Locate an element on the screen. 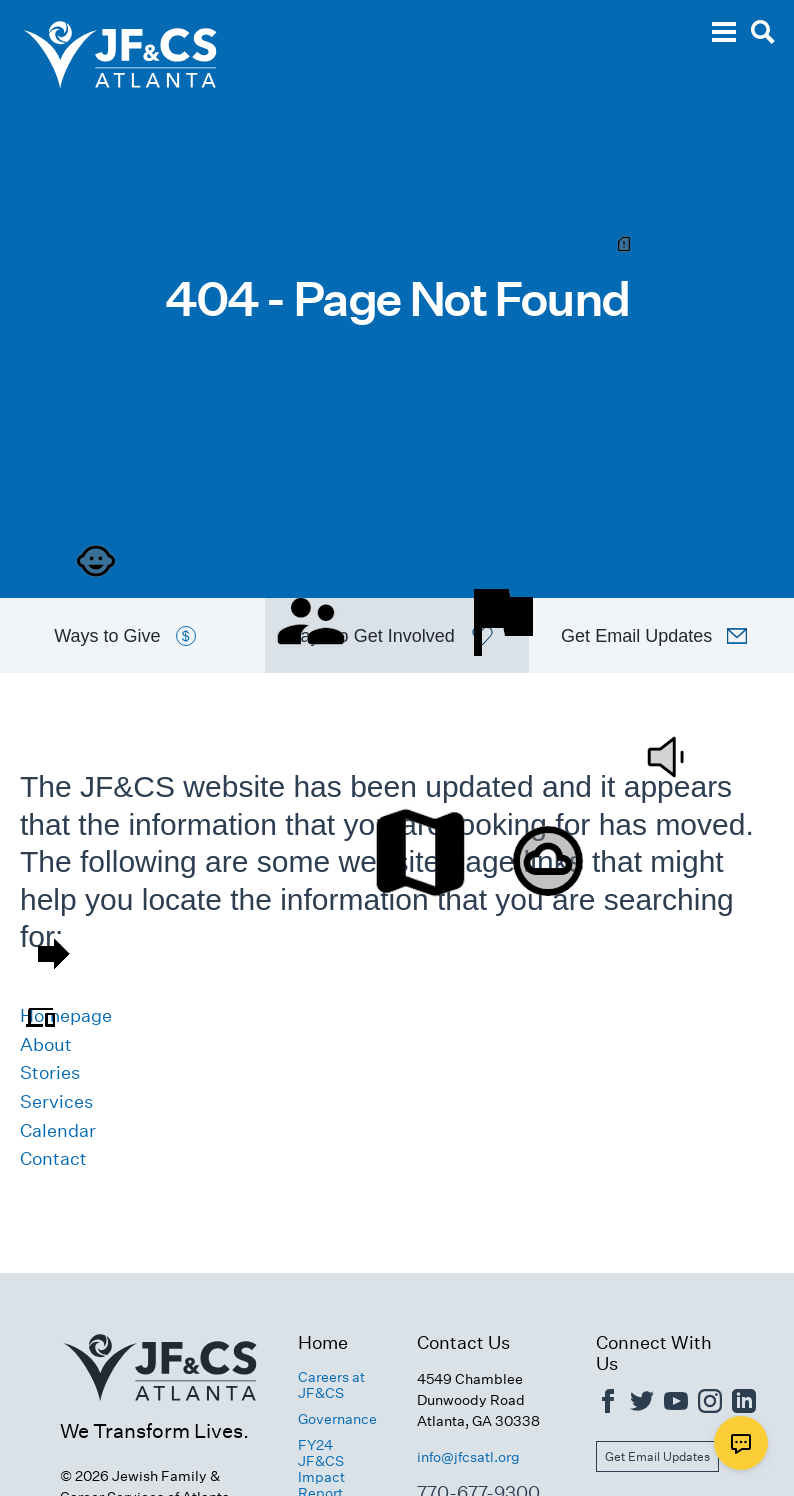  sd card storage warning or error is located at coordinates (624, 244).